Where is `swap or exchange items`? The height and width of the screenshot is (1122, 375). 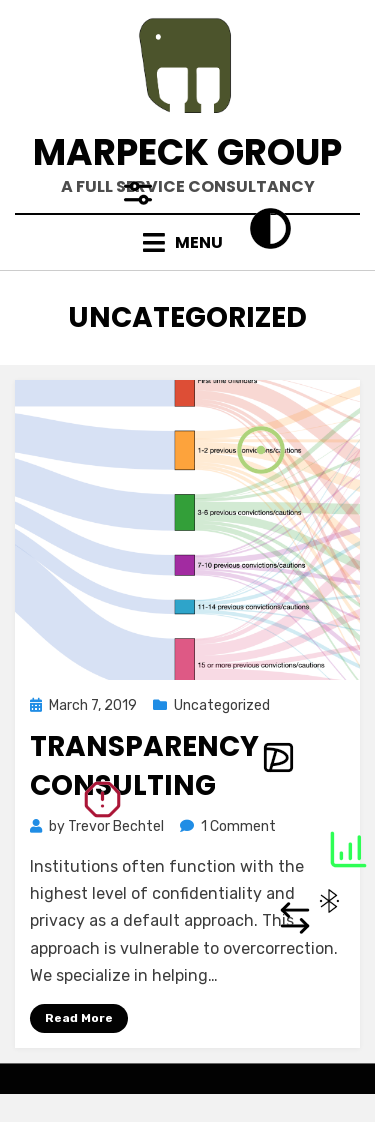 swap or exchange items is located at coordinates (295, 918).